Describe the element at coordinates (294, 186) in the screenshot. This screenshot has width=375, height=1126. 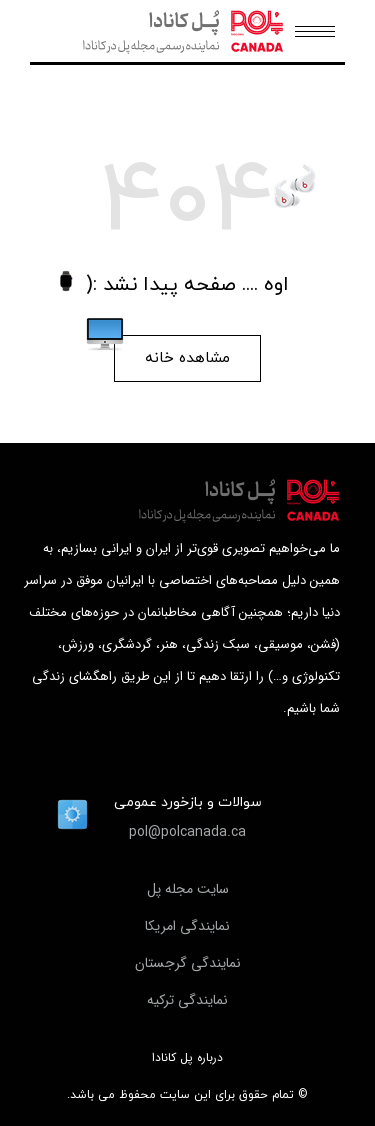
I see `beats fit pro earbuds bluetooth device` at that location.